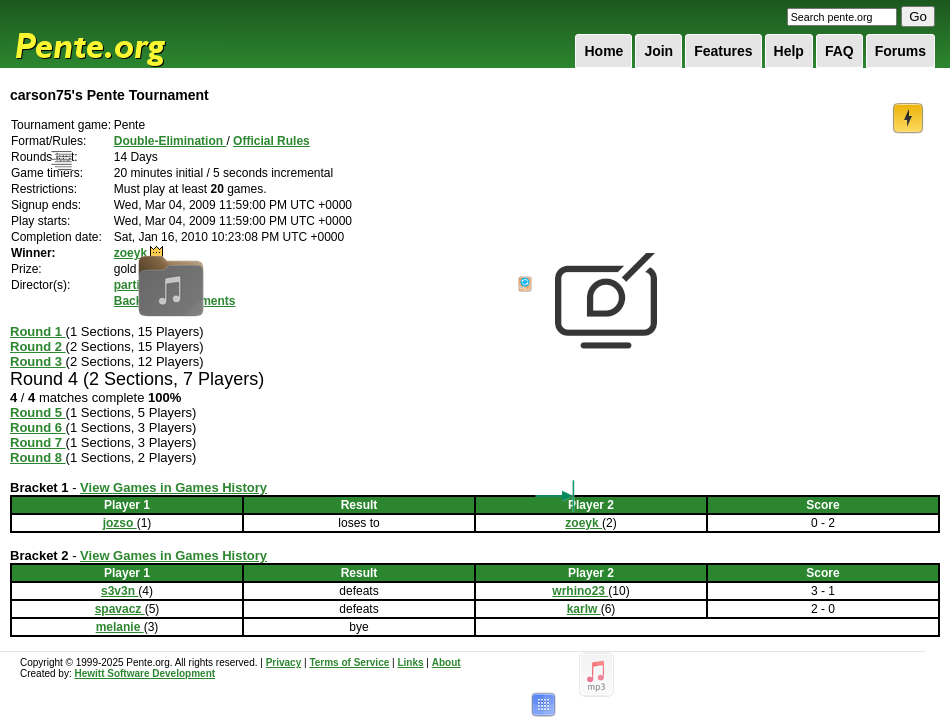  Describe the element at coordinates (61, 160) in the screenshot. I see `align text to the right margin` at that location.